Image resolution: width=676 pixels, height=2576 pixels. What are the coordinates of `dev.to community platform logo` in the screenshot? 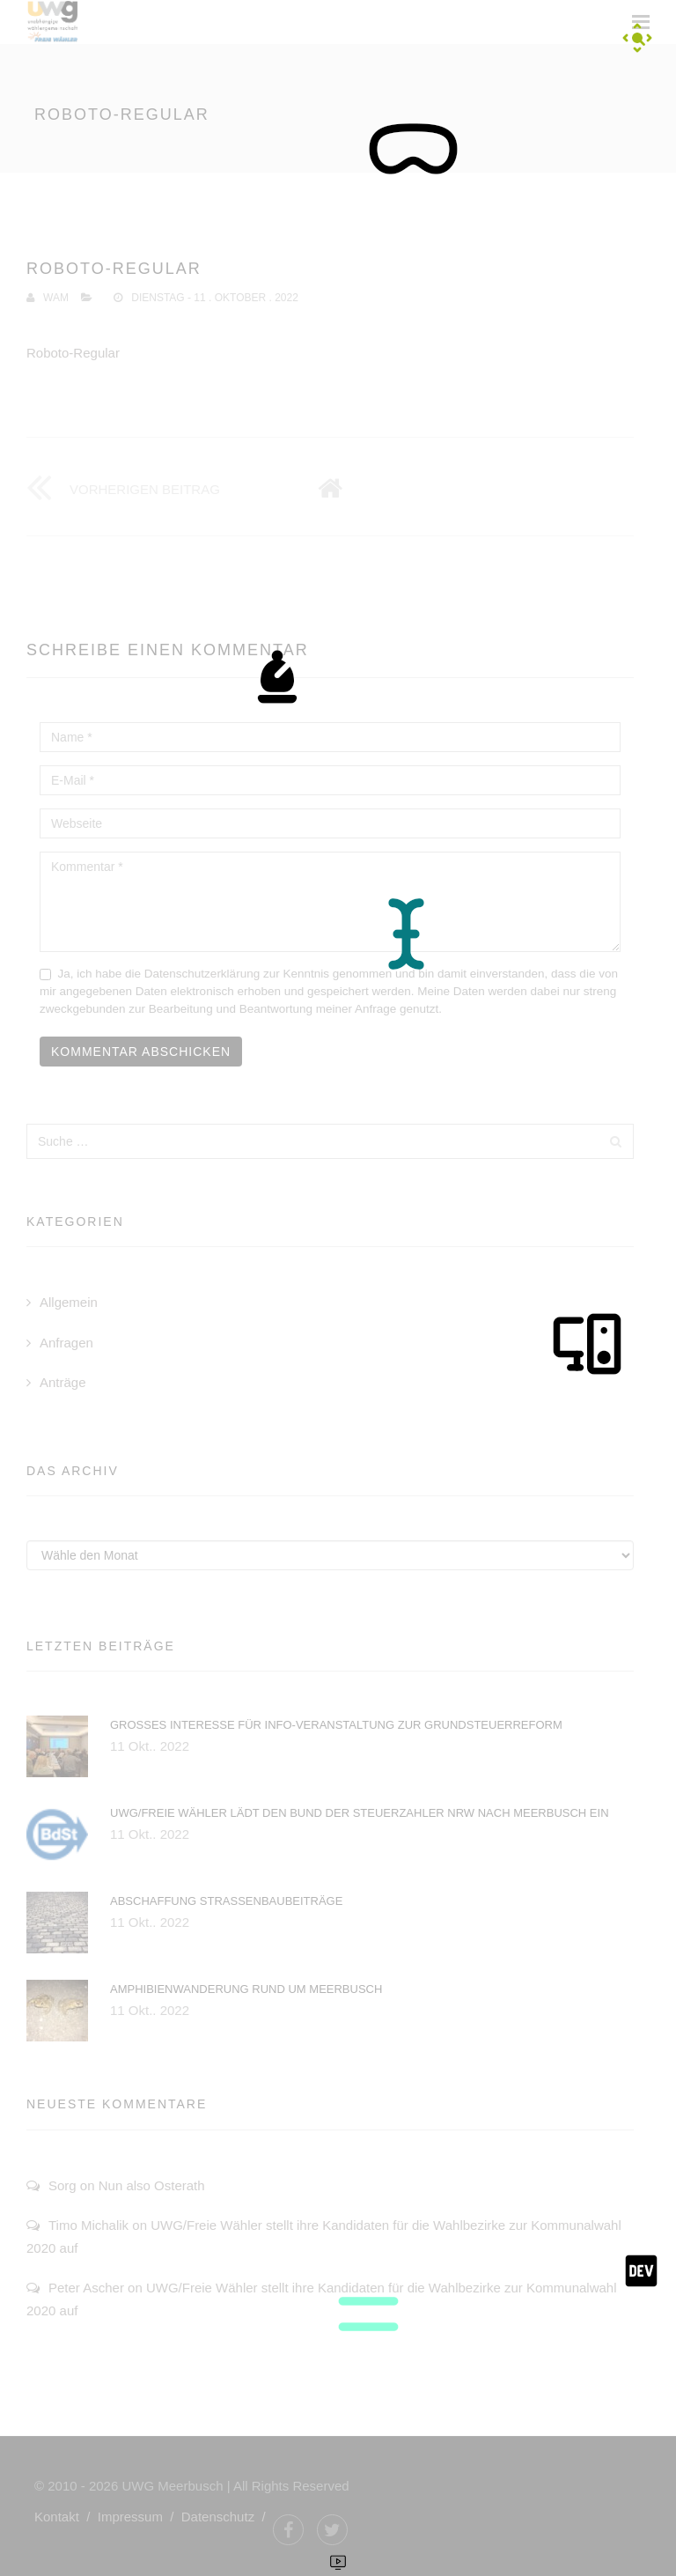 It's located at (641, 2270).